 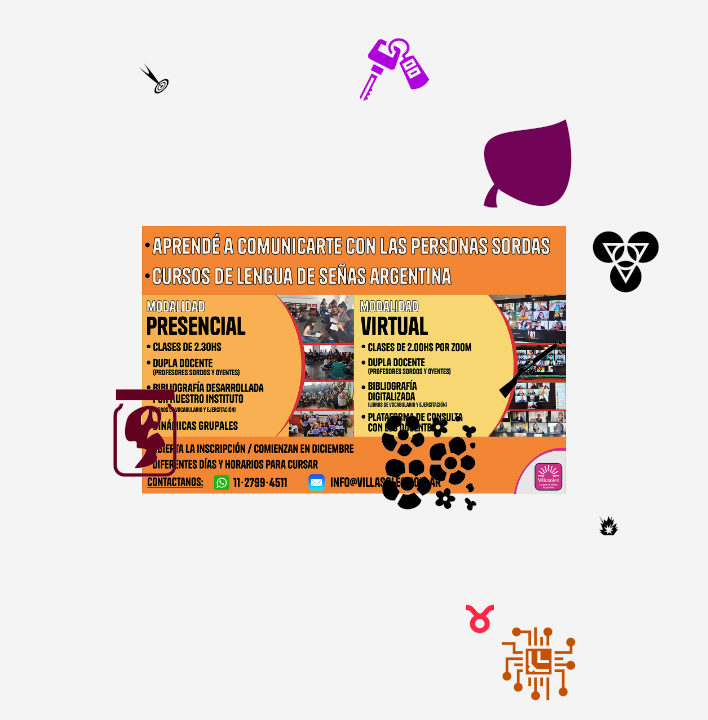 I want to click on indicates accurate shot or precision achieved, so click(x=153, y=78).